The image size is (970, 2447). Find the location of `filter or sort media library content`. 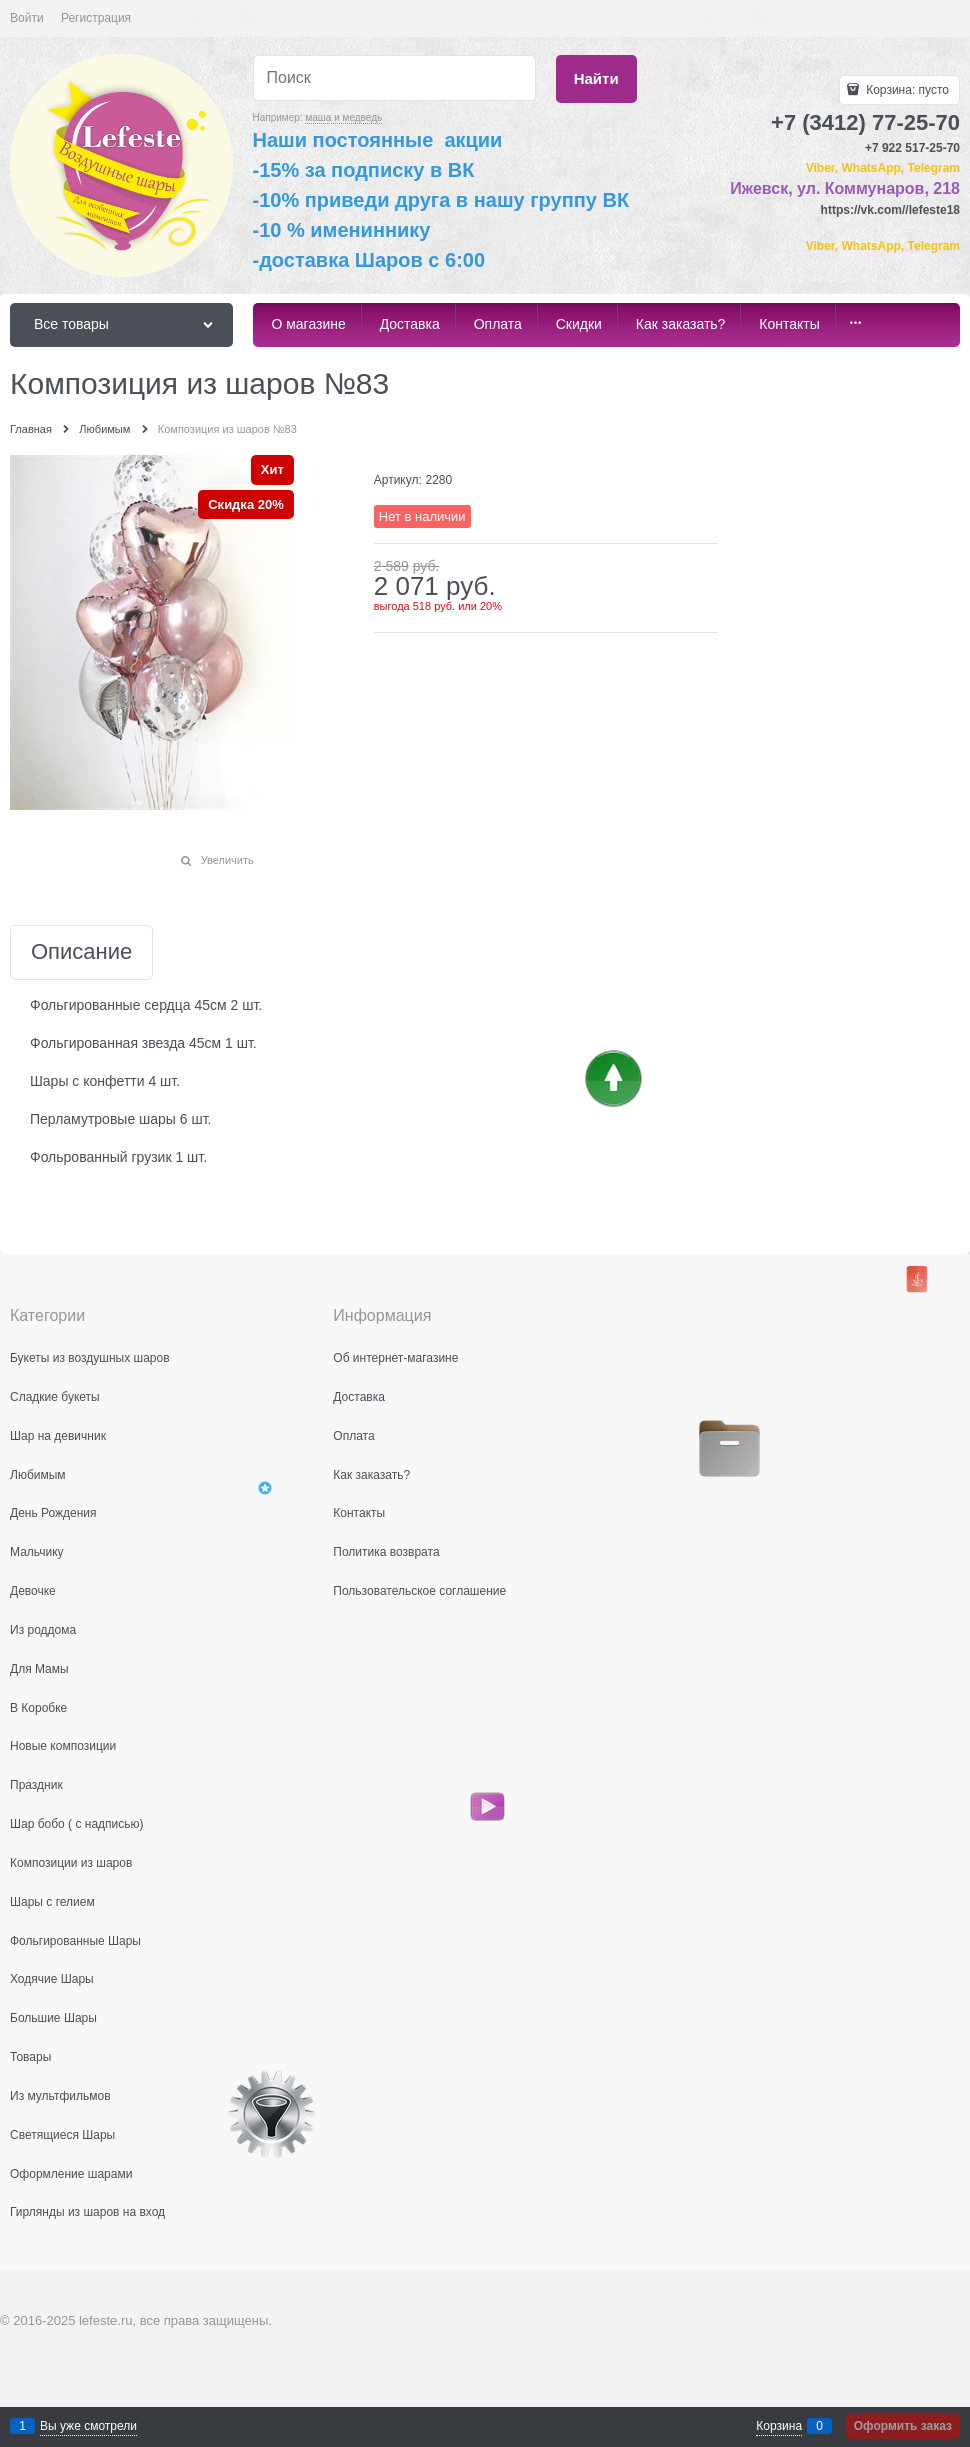

filter or sort media library content is located at coordinates (271, 2114).